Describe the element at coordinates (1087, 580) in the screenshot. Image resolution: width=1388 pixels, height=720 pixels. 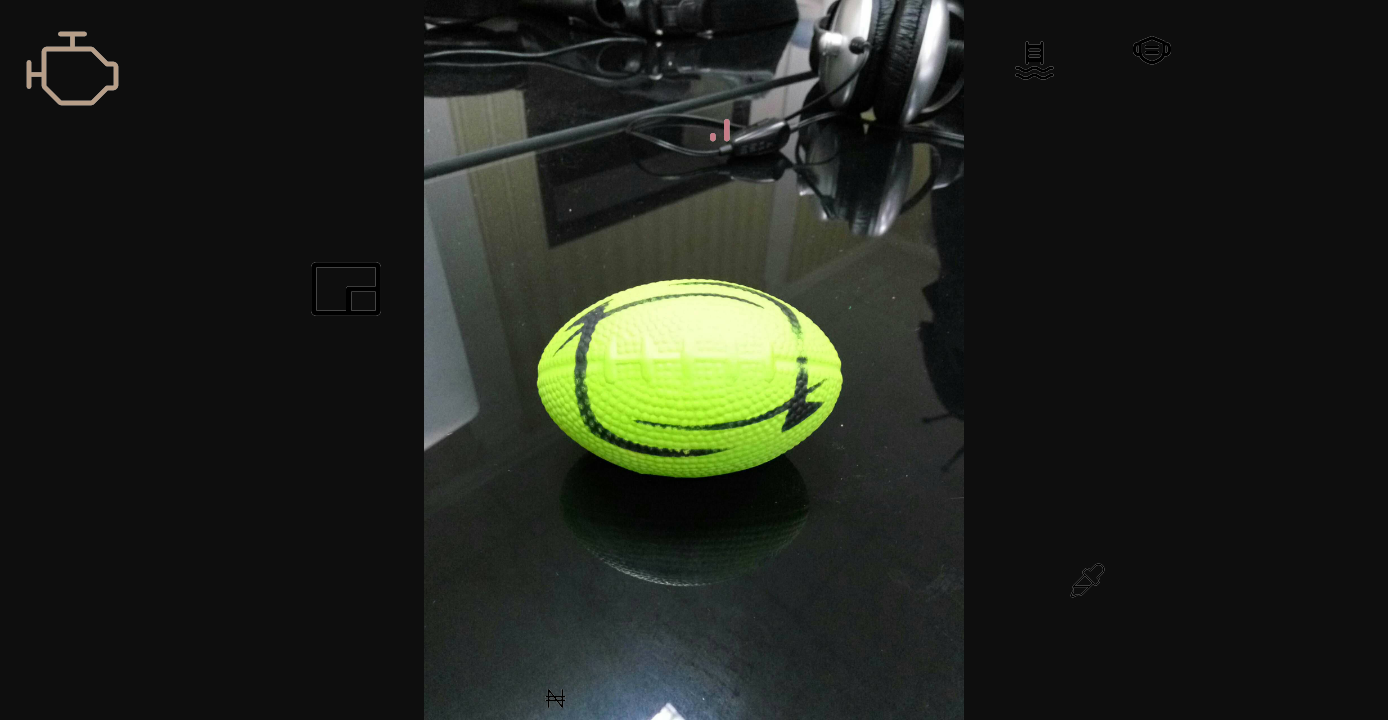
I see `sample a color from the canvas` at that location.